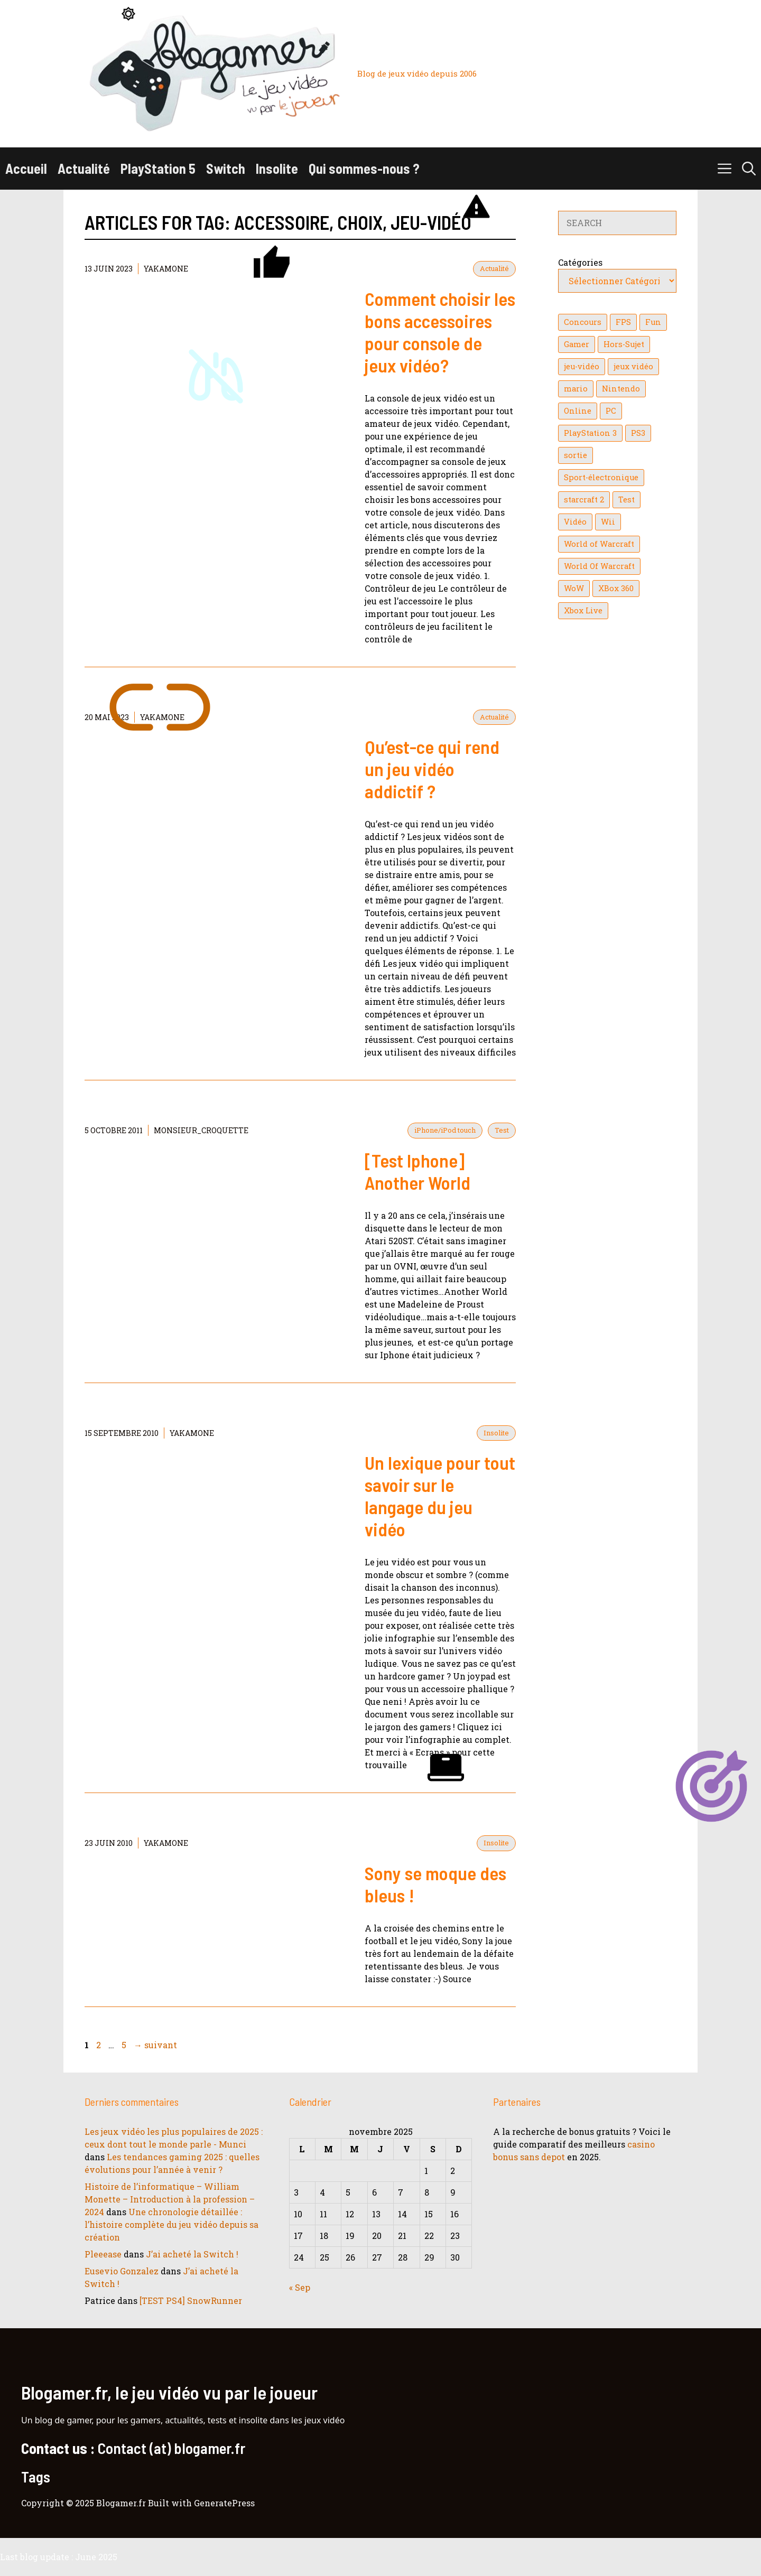 Image resolution: width=761 pixels, height=2576 pixels. Describe the element at coordinates (128, 14) in the screenshot. I see `adjust screen brightness settings` at that location.